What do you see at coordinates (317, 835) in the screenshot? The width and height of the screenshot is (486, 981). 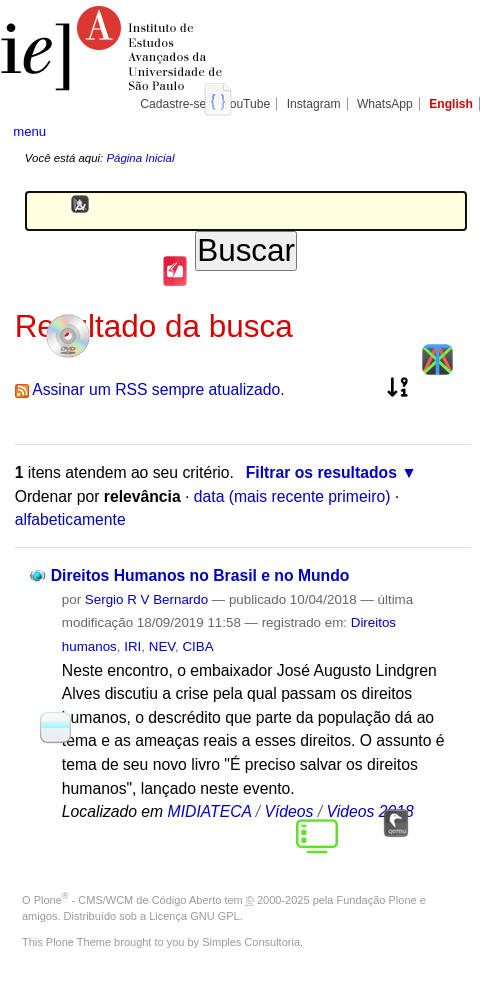 I see `access ubuntu panel preferences` at bounding box center [317, 835].